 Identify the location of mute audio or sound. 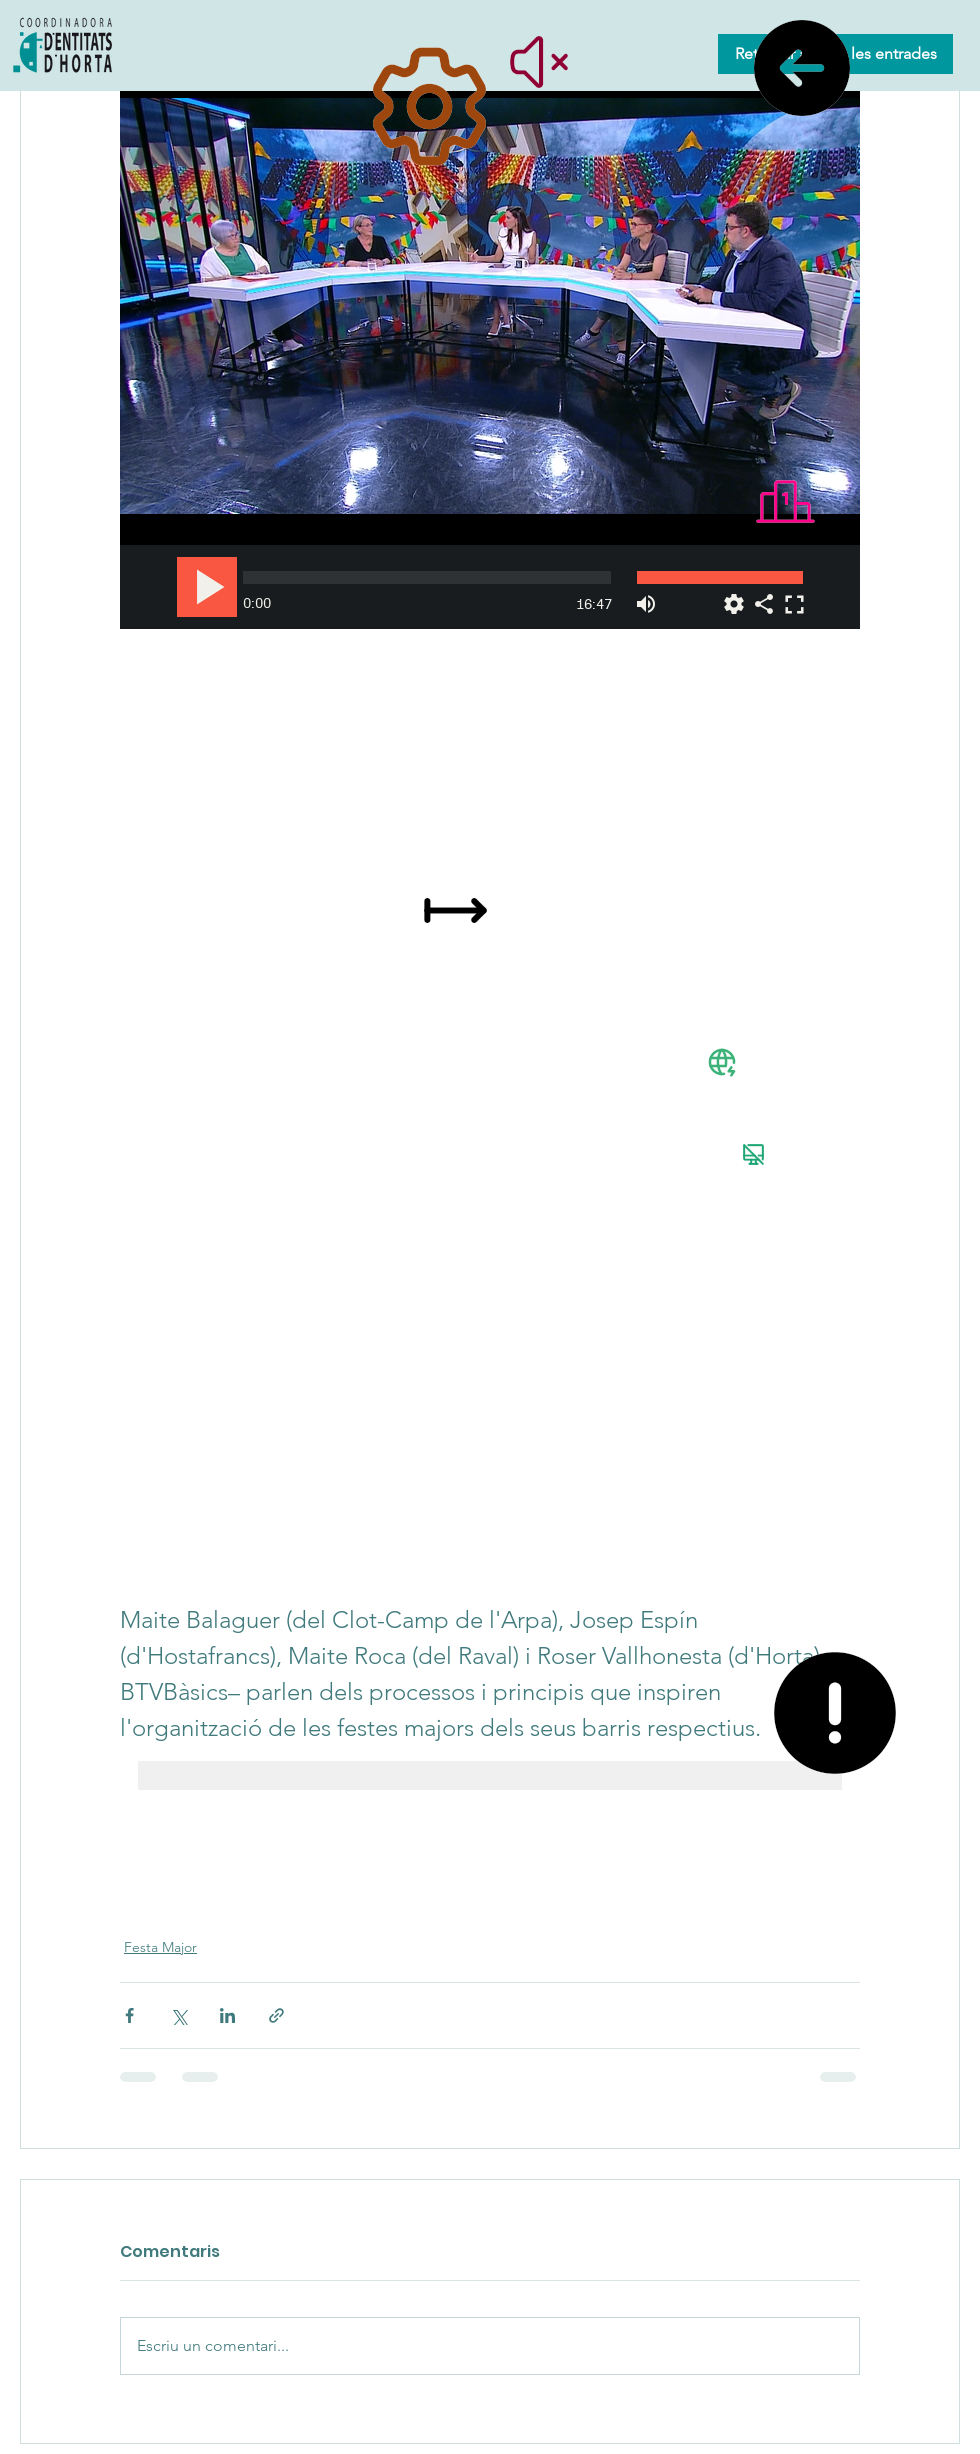
(539, 62).